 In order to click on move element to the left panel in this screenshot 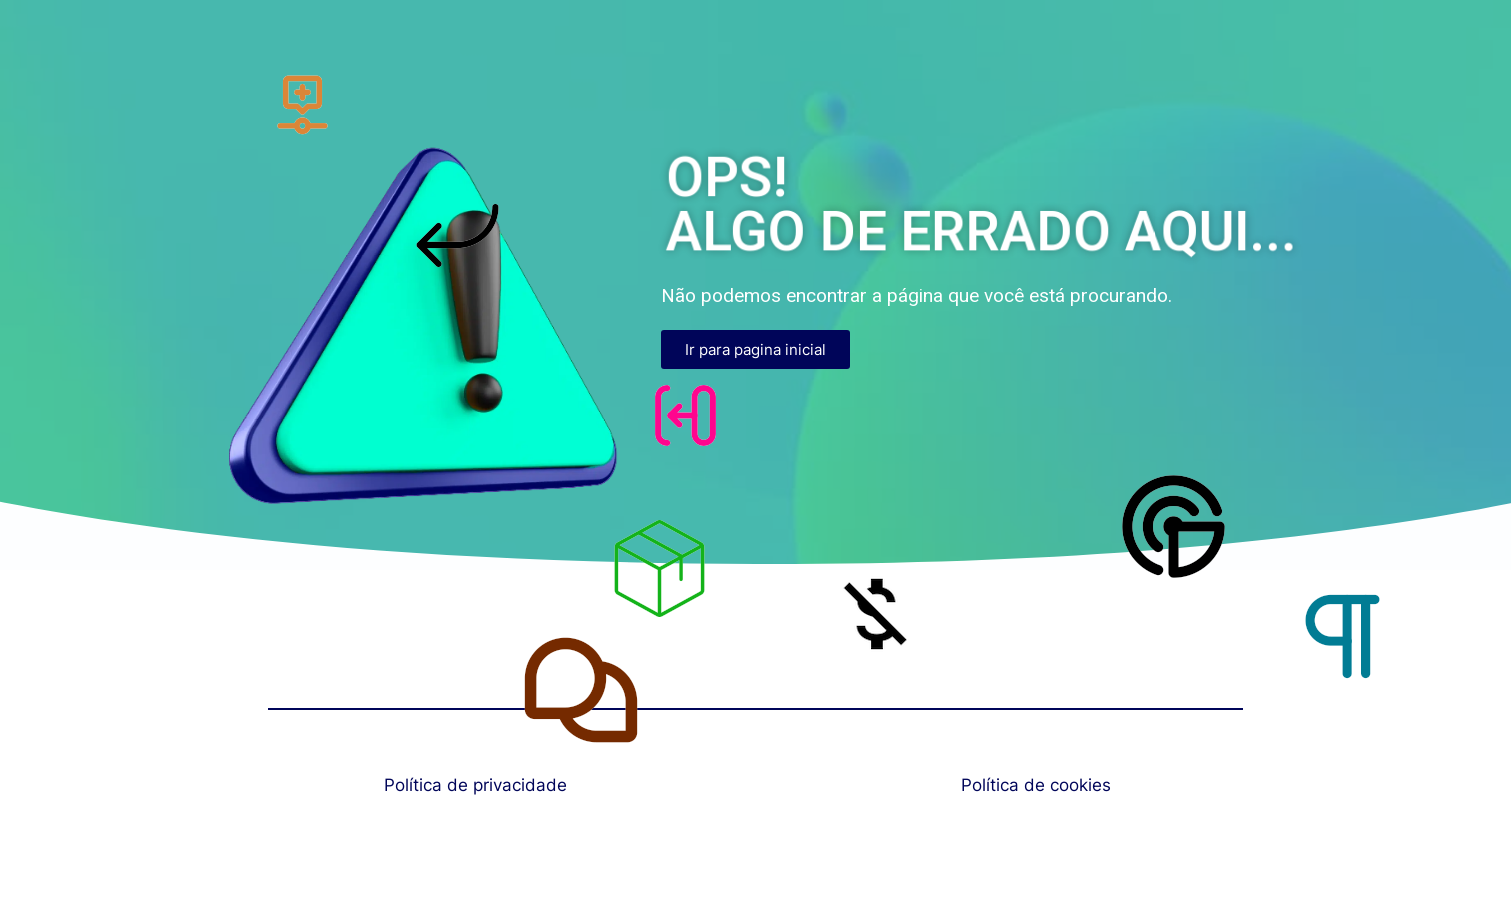, I will do `click(685, 415)`.